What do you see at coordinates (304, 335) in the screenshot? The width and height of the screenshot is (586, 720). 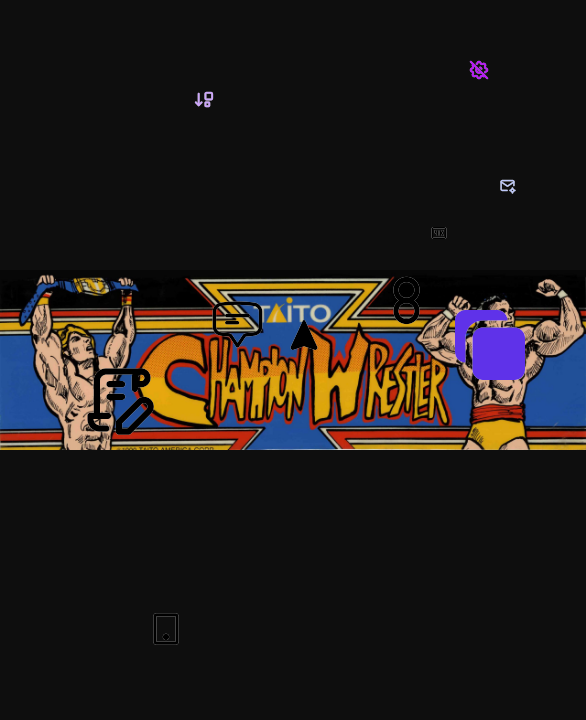 I see `start navigation or get directions` at bounding box center [304, 335].